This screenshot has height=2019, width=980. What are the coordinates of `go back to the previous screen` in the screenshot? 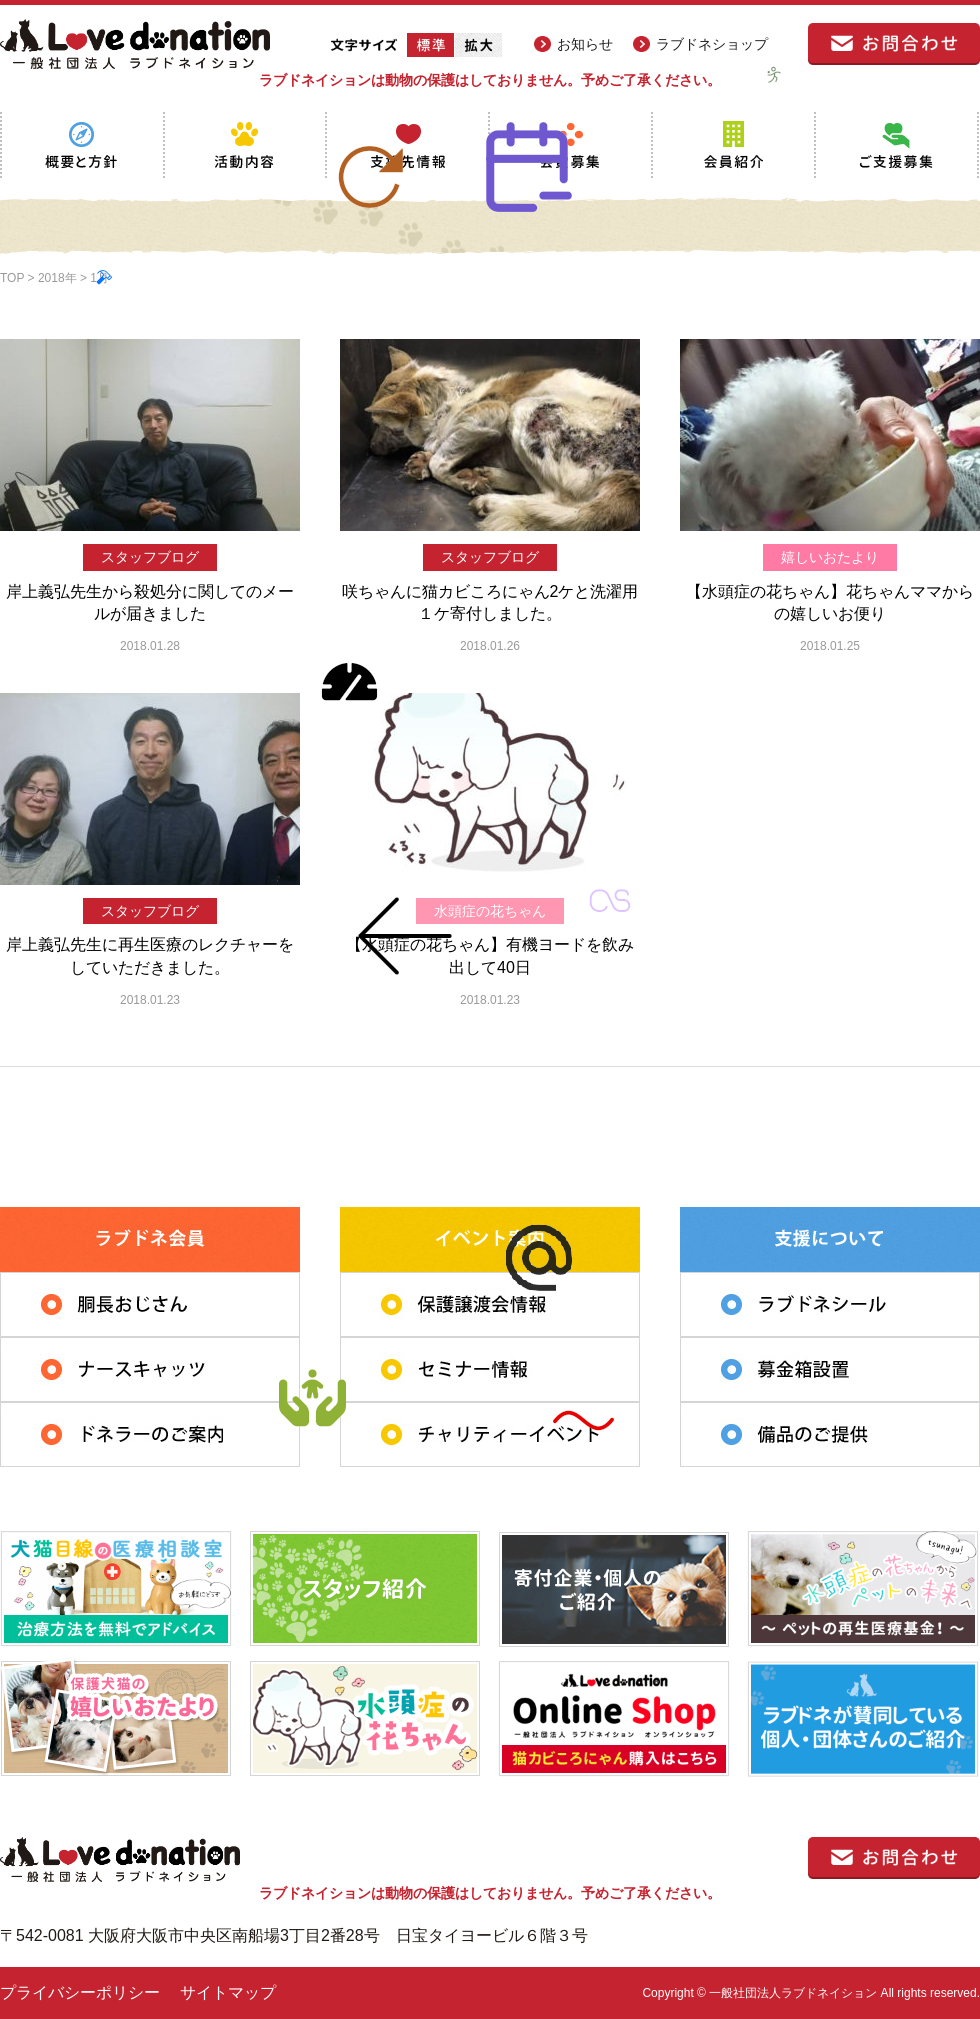 It's located at (405, 936).